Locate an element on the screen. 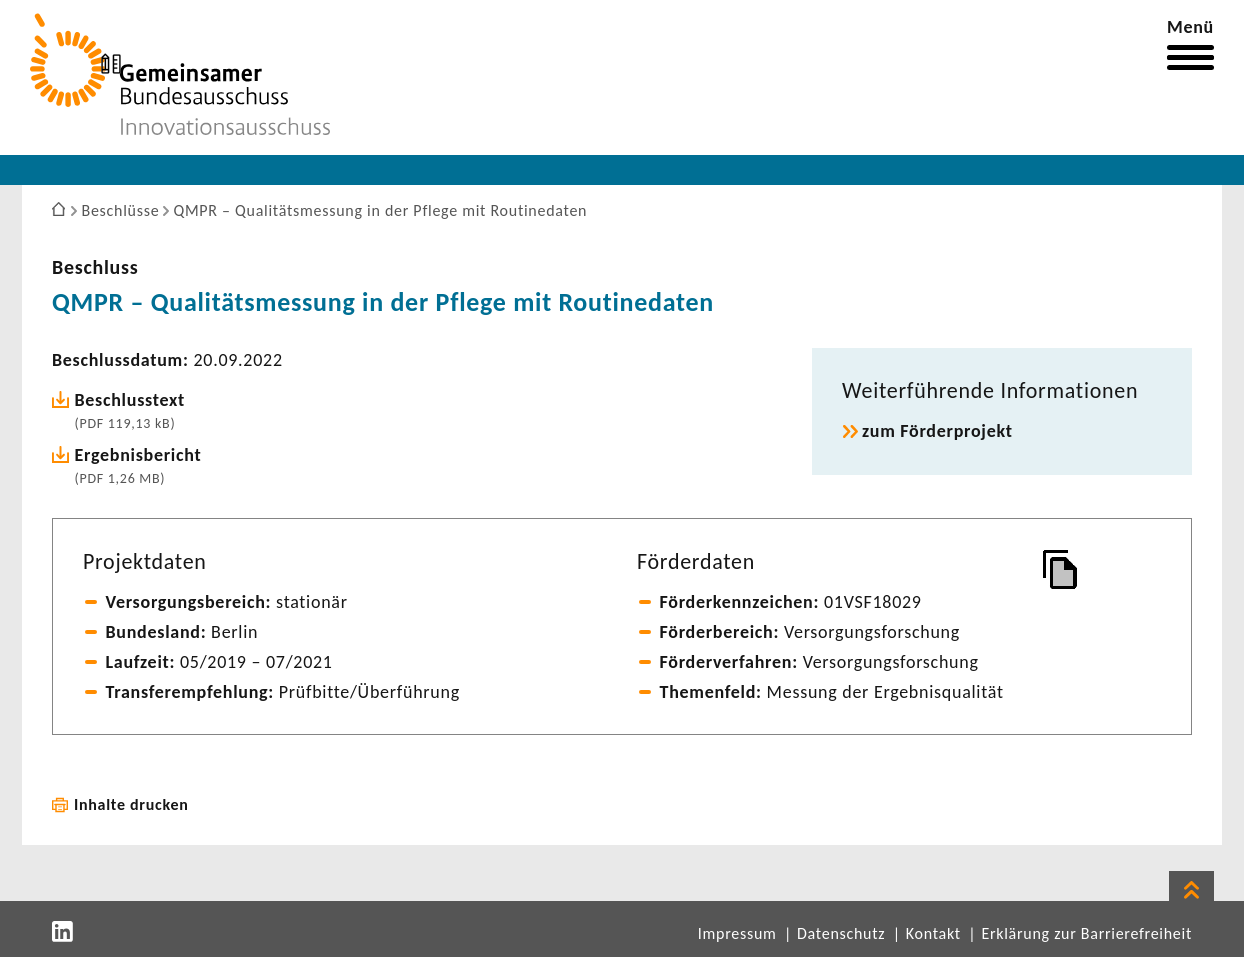  access design or editing tools is located at coordinates (111, 64).